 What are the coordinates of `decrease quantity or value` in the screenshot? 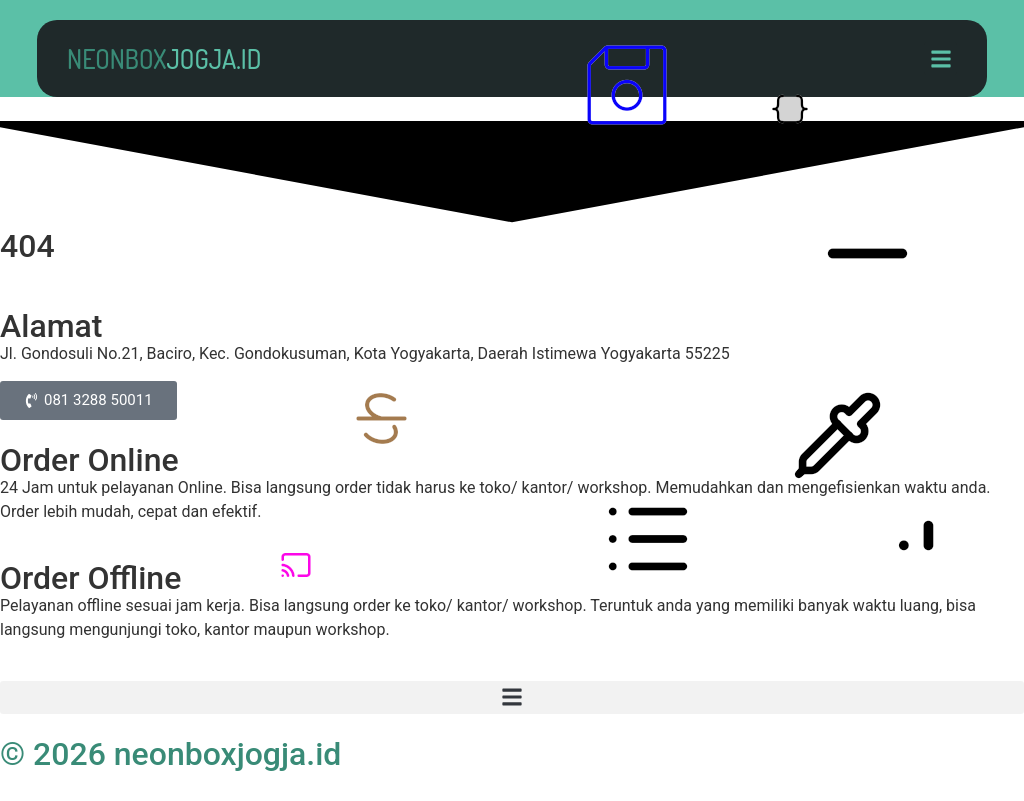 It's located at (867, 253).